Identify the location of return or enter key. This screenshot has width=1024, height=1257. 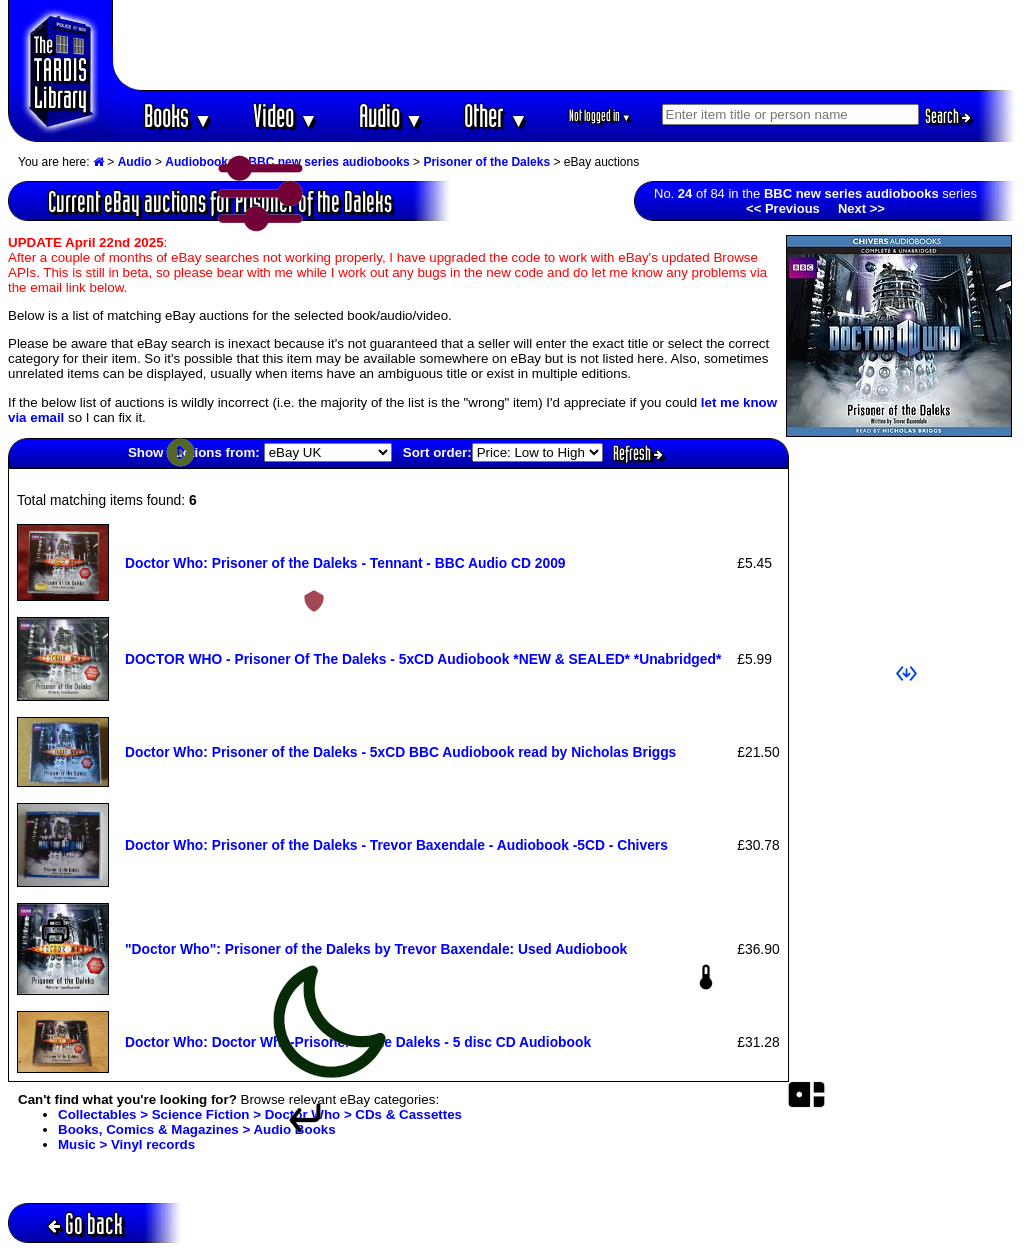
(304, 1118).